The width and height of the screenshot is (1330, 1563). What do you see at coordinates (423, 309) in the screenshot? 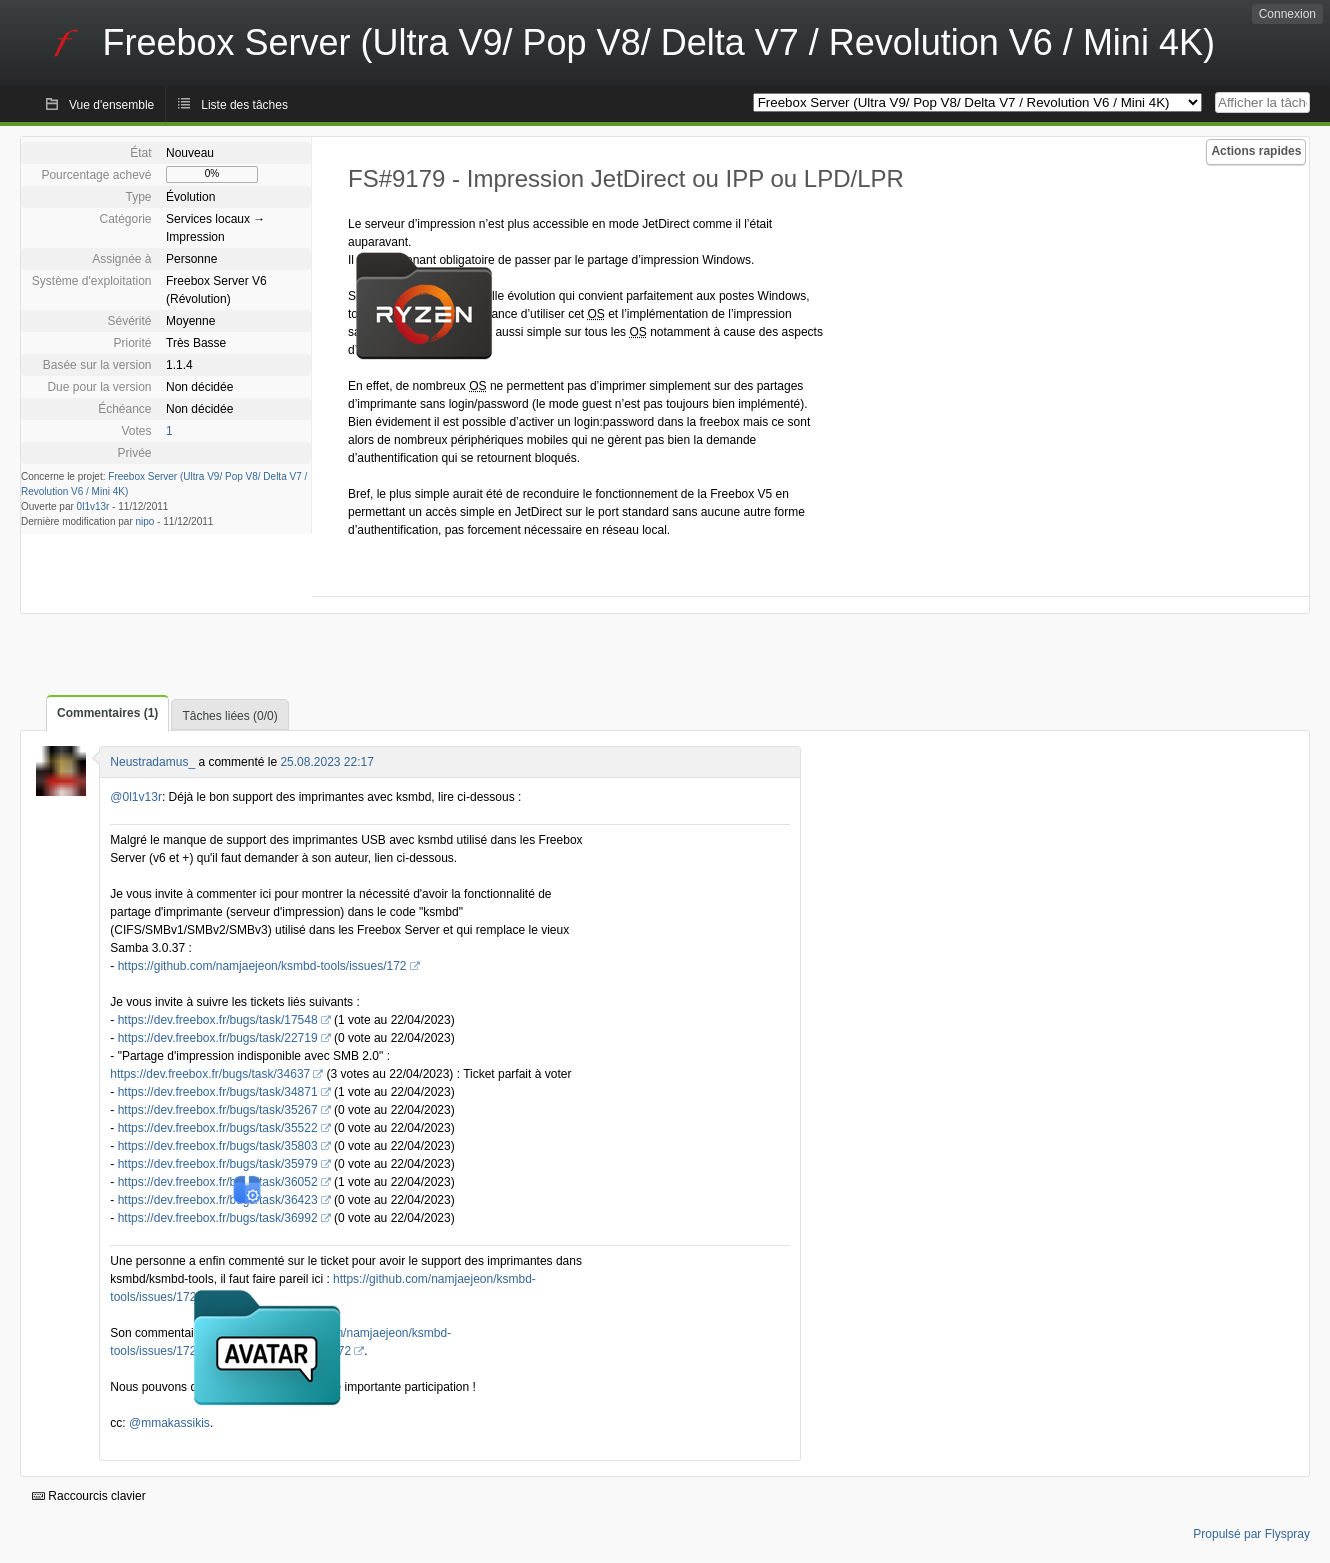
I see `folder containing AMD Ryzen-related files or software` at bounding box center [423, 309].